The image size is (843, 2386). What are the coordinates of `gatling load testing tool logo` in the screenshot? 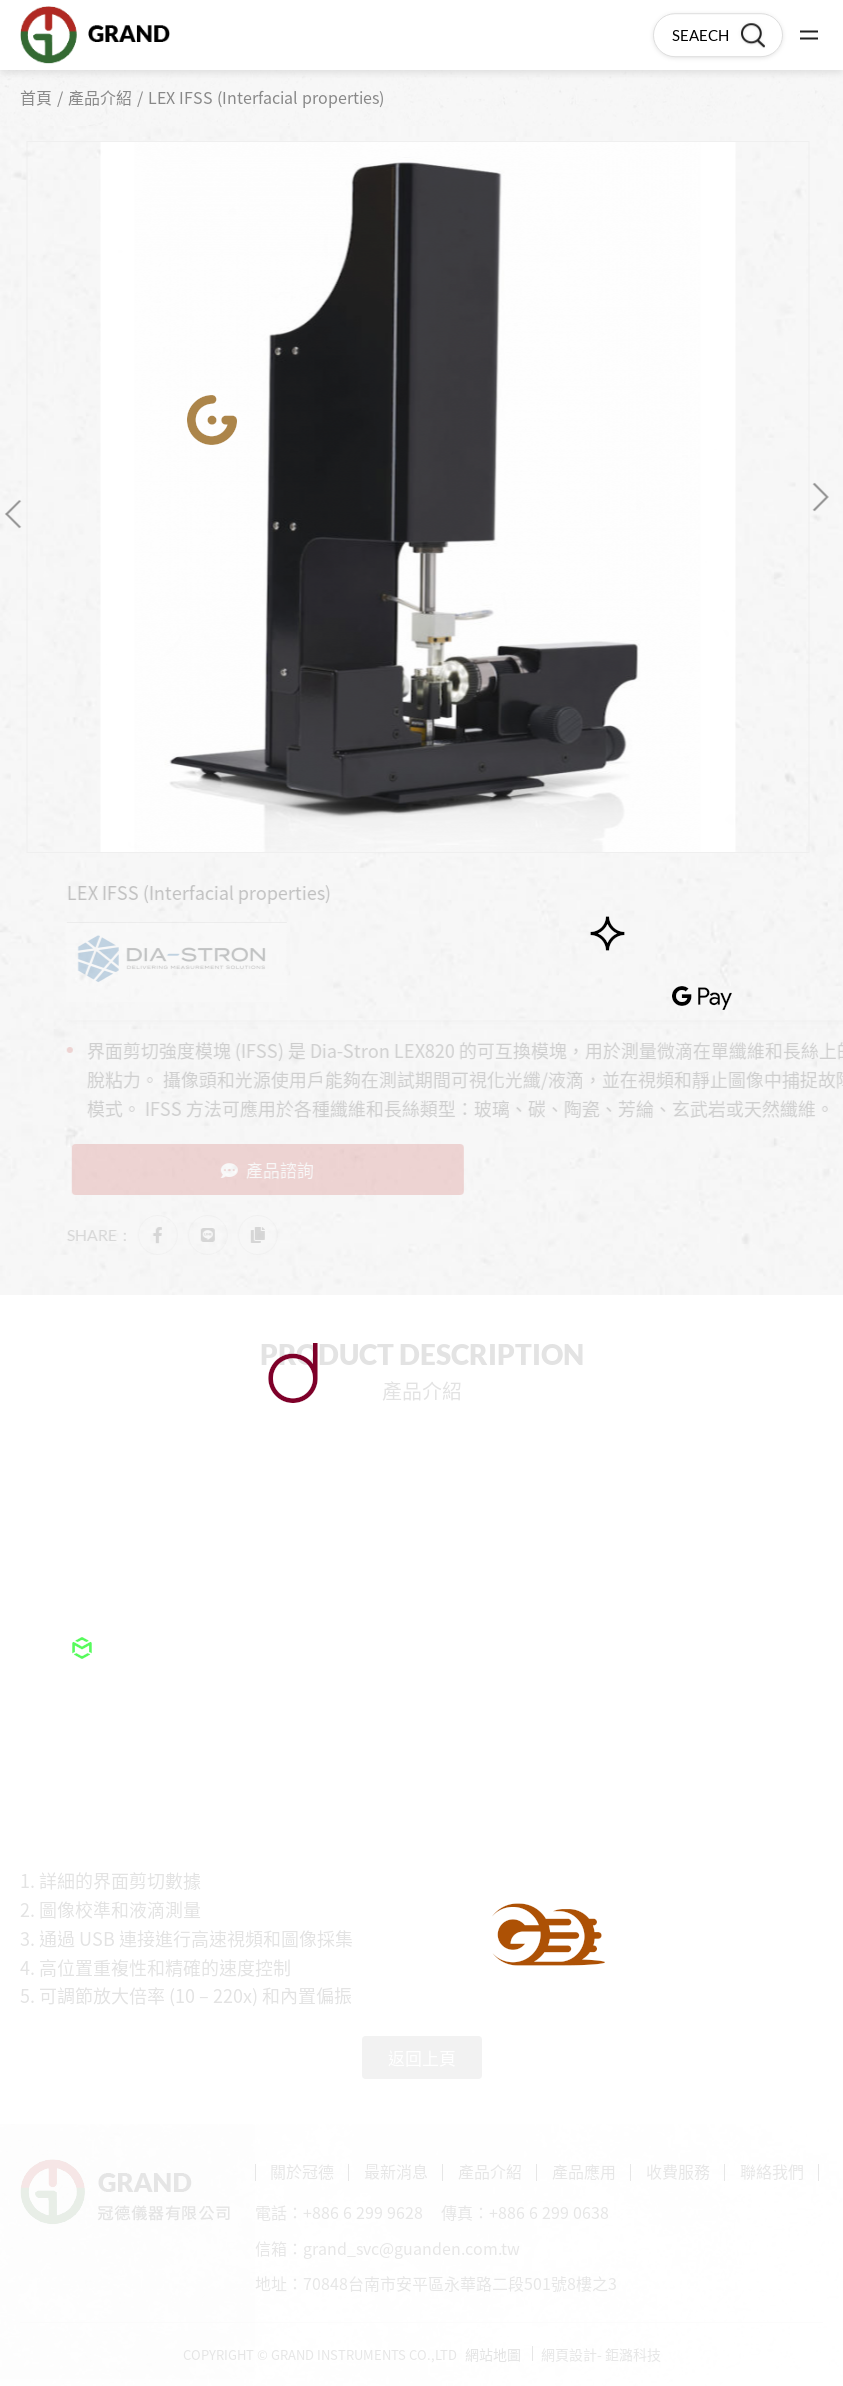 It's located at (548, 1934).